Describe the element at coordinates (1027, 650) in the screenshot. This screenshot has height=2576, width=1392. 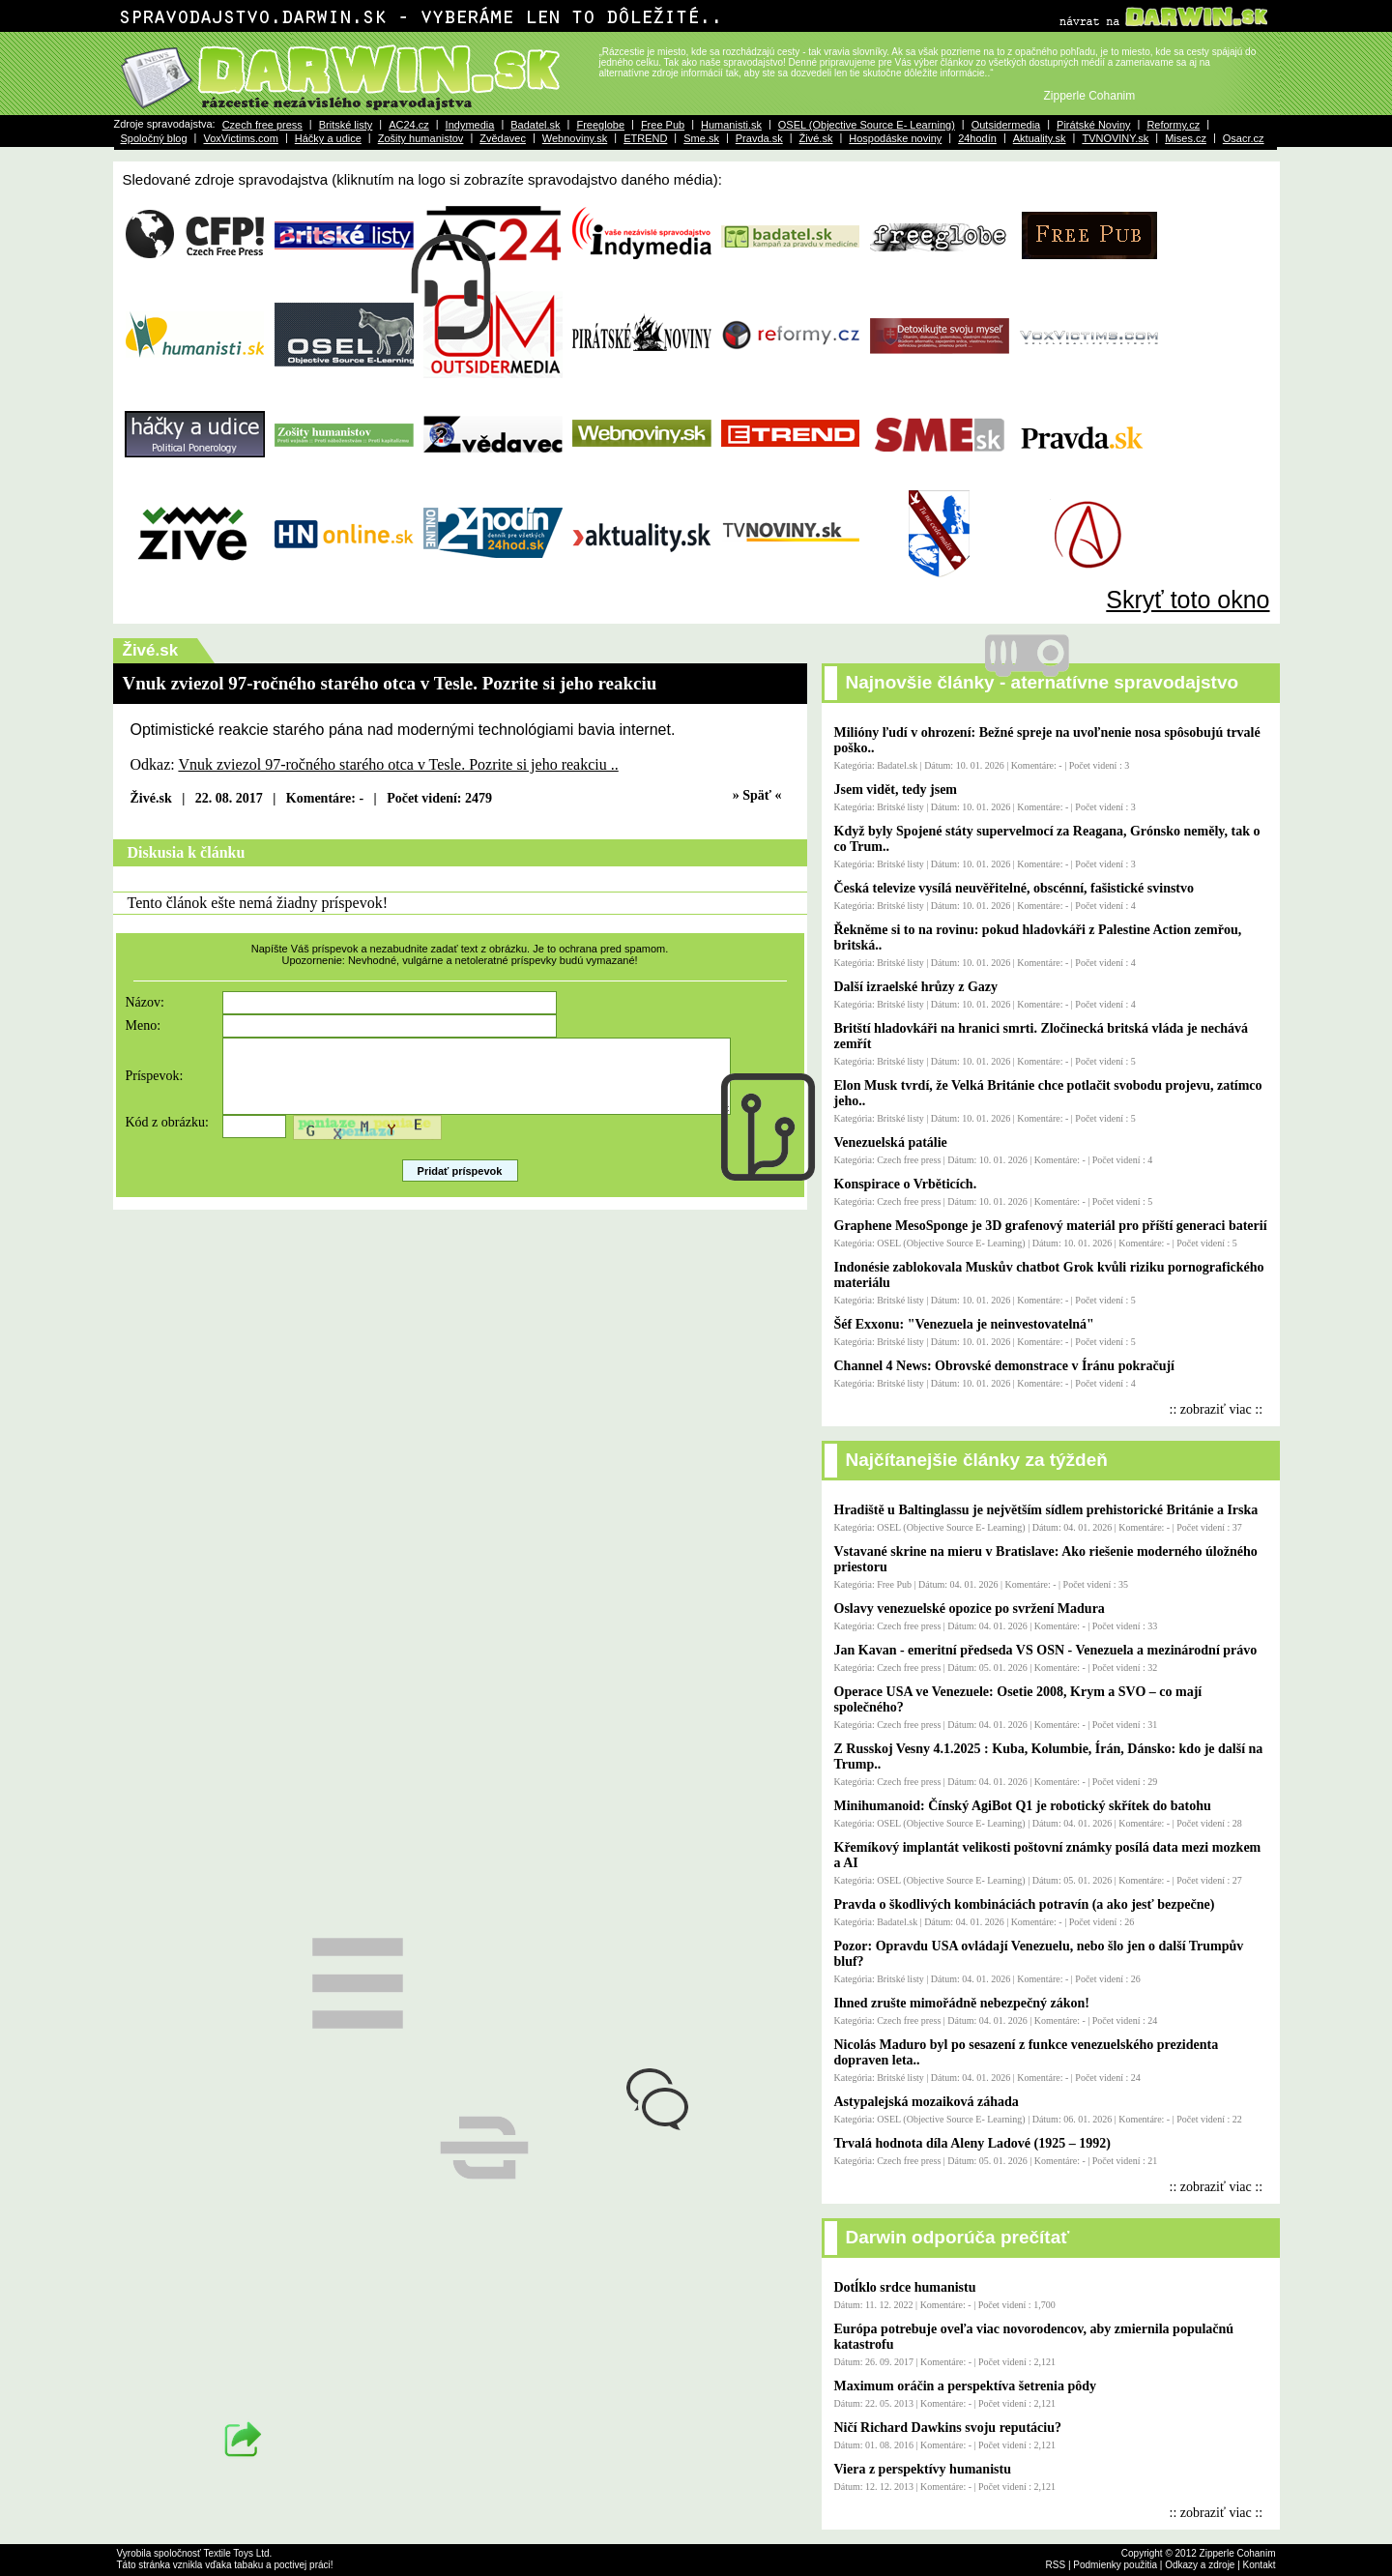
I see `connect to an external projector` at that location.